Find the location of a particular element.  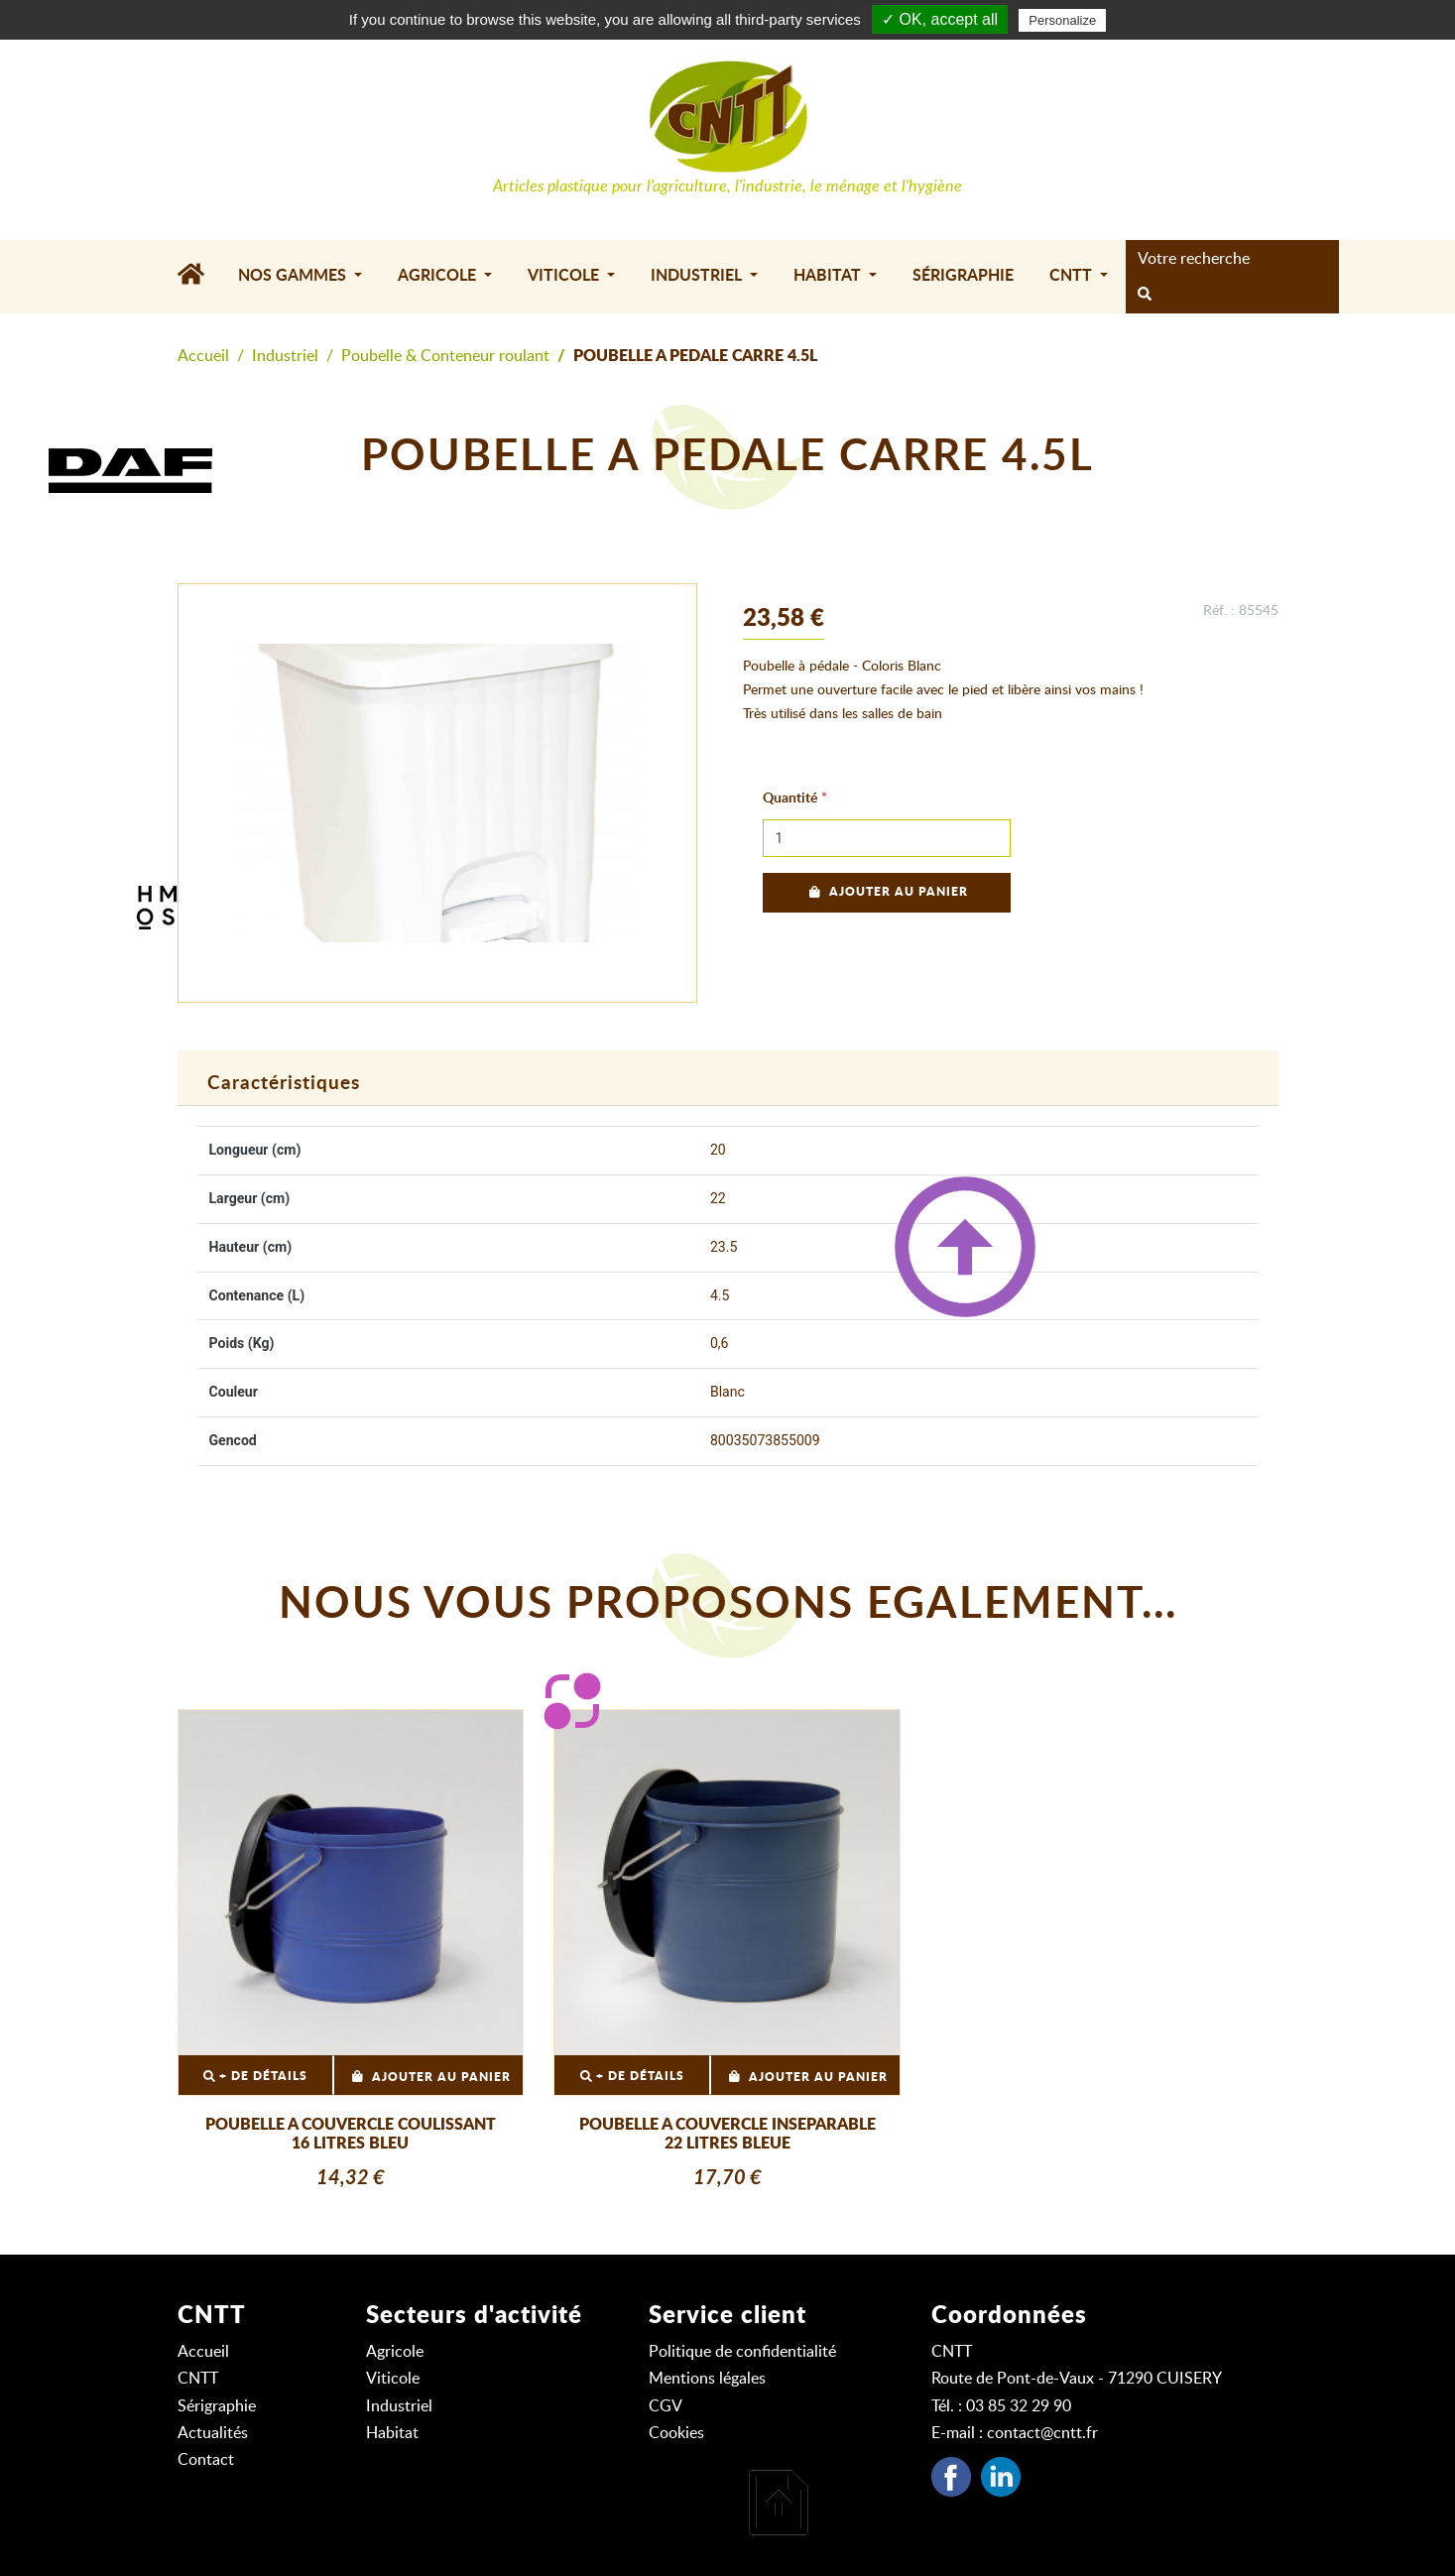

harmonyos operating system logo is located at coordinates (157, 908).